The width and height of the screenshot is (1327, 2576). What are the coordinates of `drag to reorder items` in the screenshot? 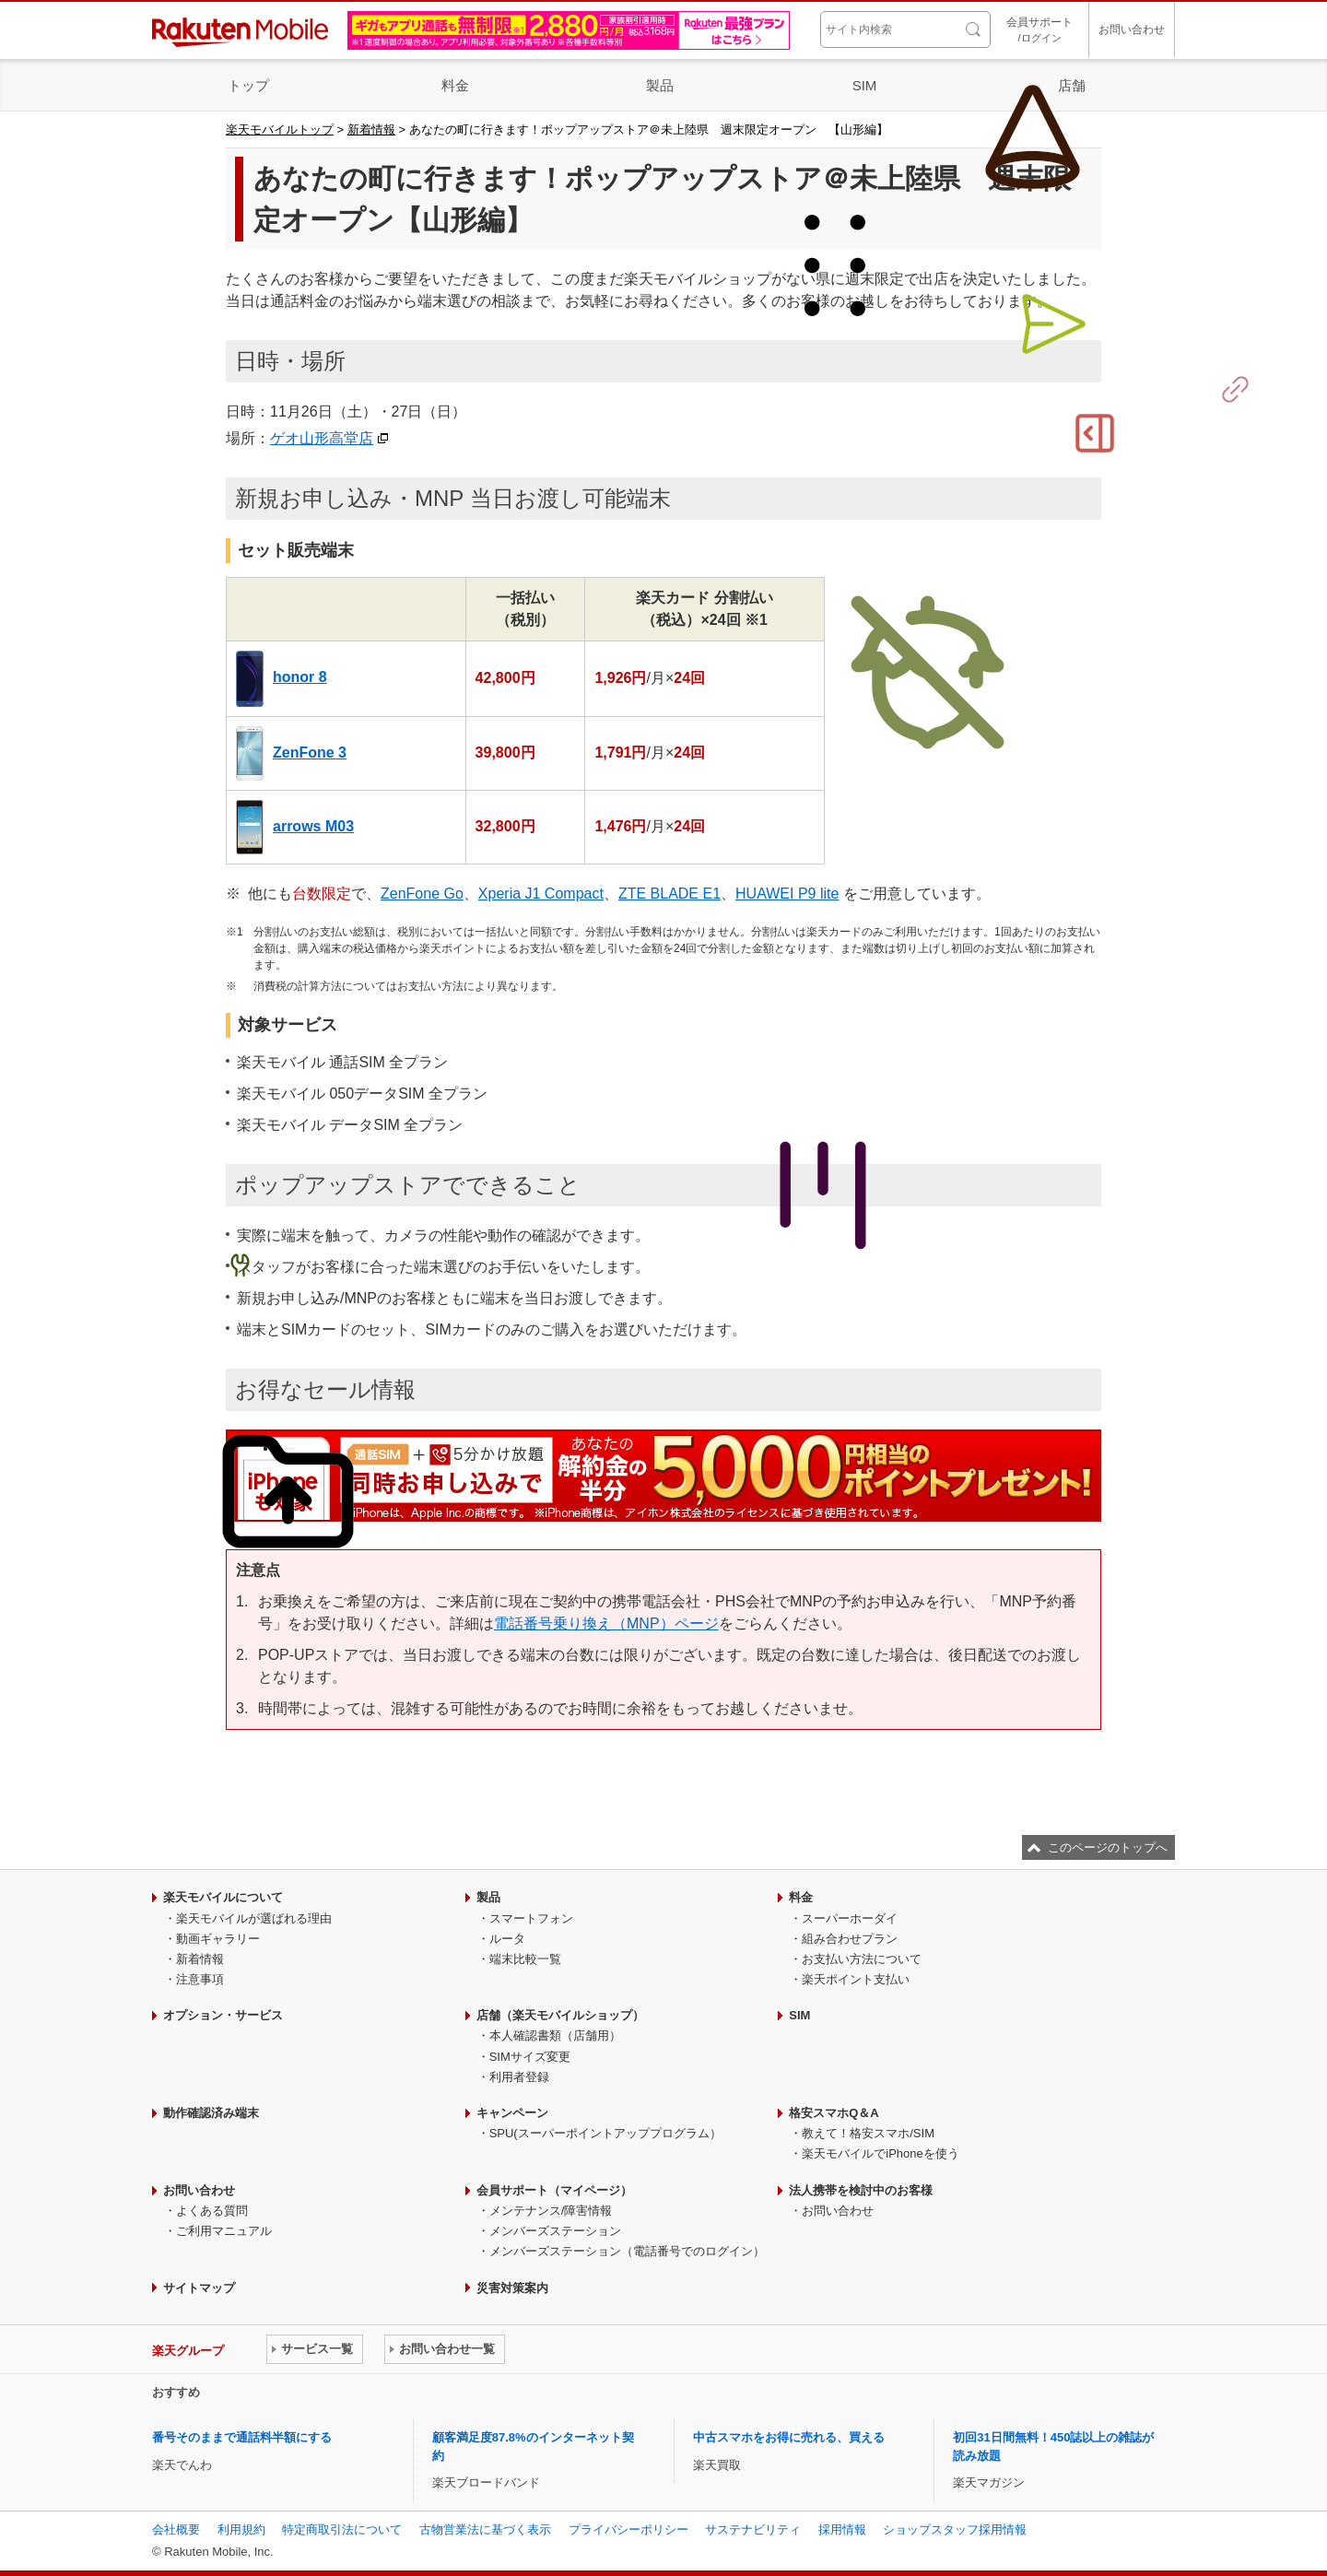 It's located at (835, 265).